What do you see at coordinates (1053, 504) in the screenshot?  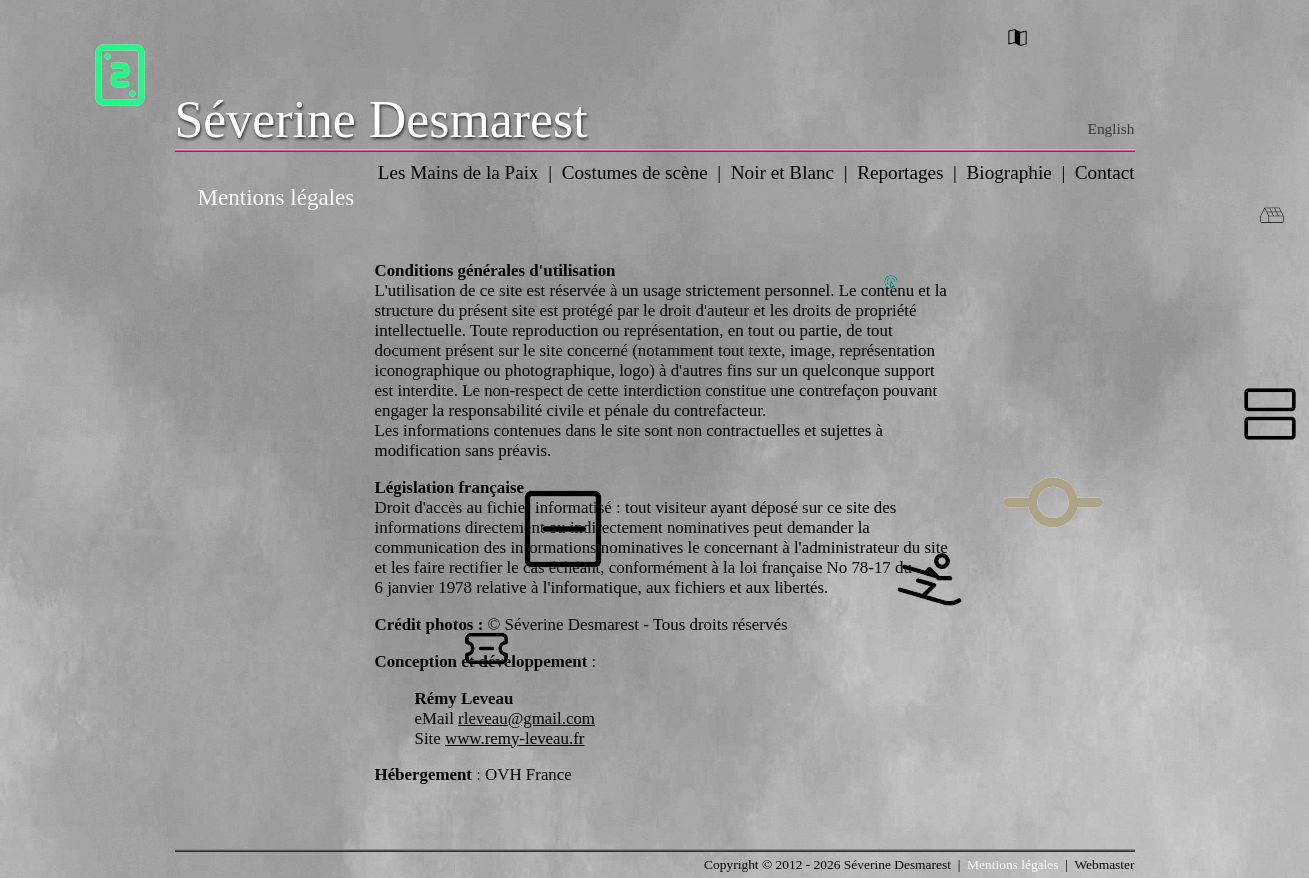 I see `view commit history` at bounding box center [1053, 504].